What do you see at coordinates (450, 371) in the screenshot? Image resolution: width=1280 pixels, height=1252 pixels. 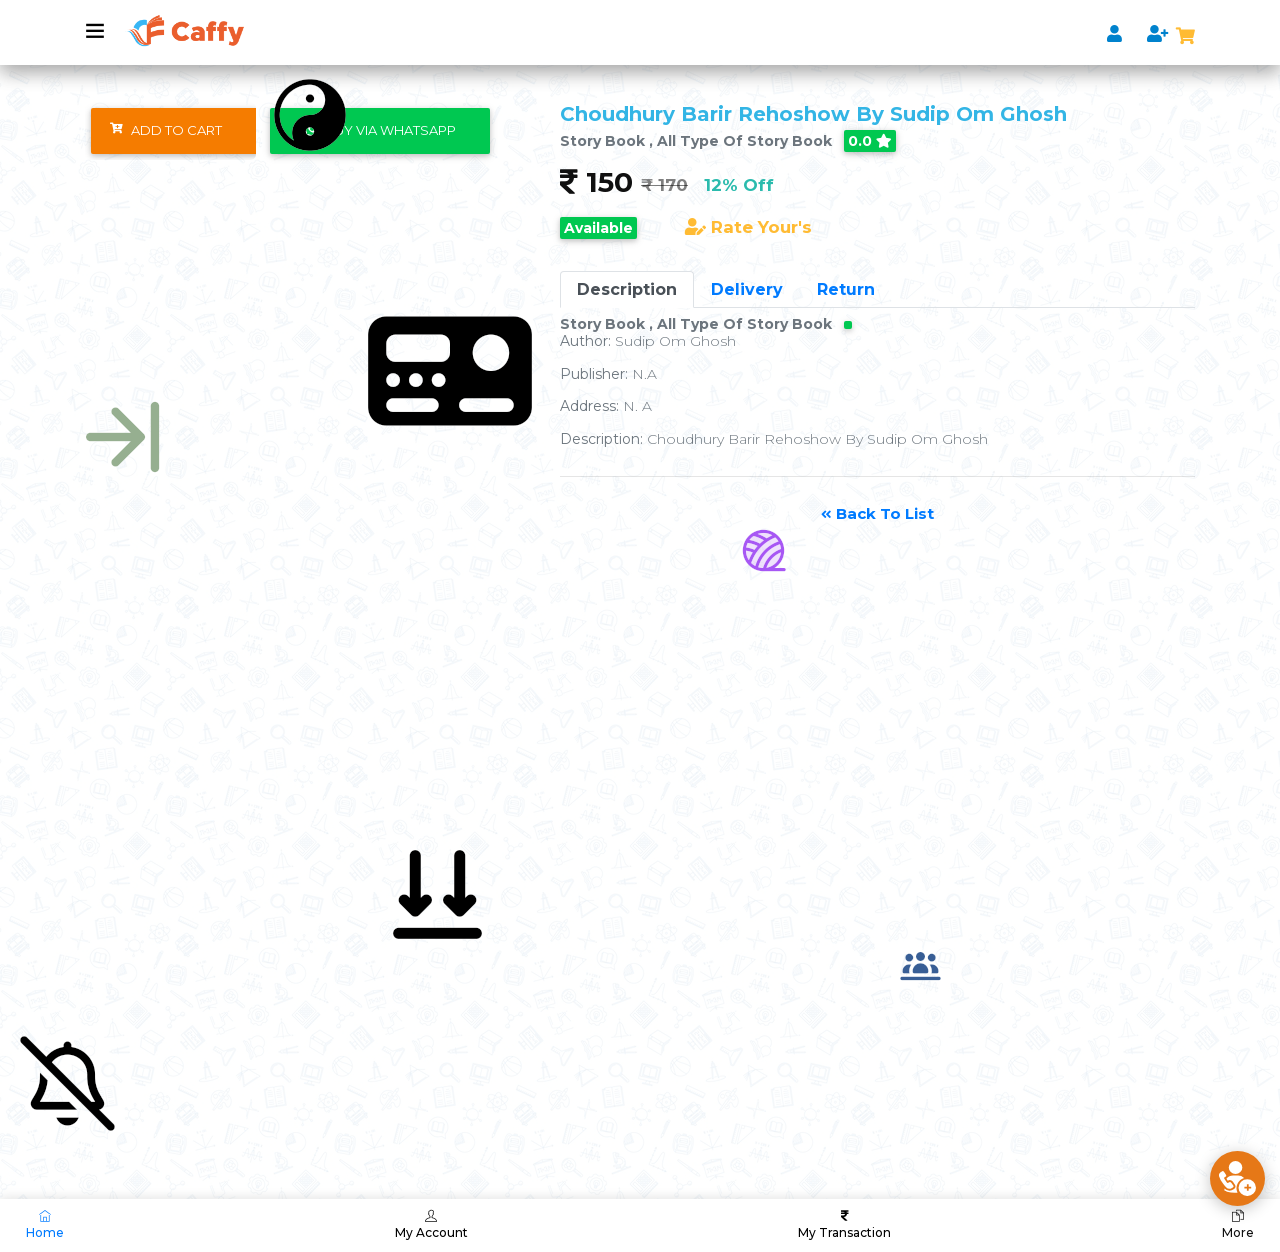 I see `access digital tachograph or driver logging device` at bounding box center [450, 371].